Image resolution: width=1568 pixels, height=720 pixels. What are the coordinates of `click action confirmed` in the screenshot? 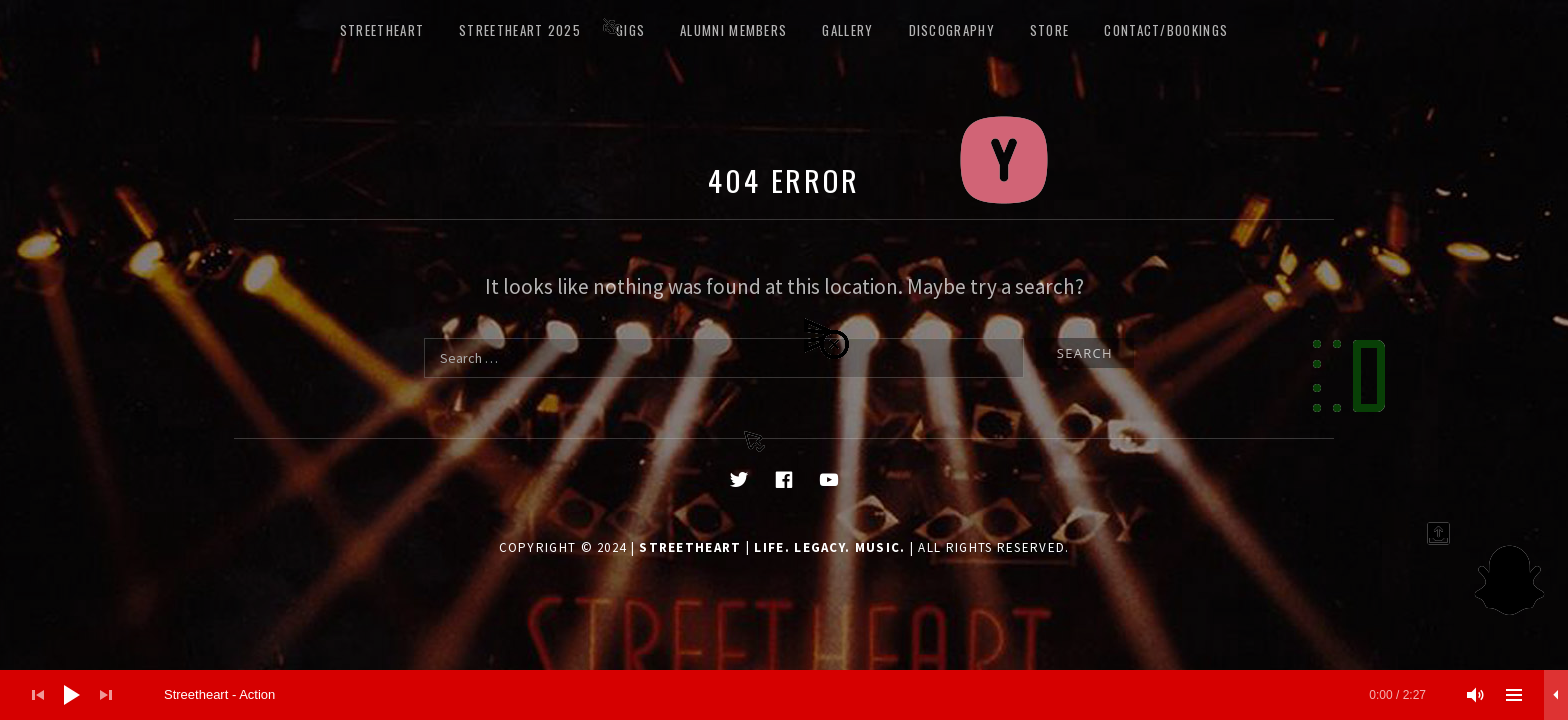 It's located at (754, 441).